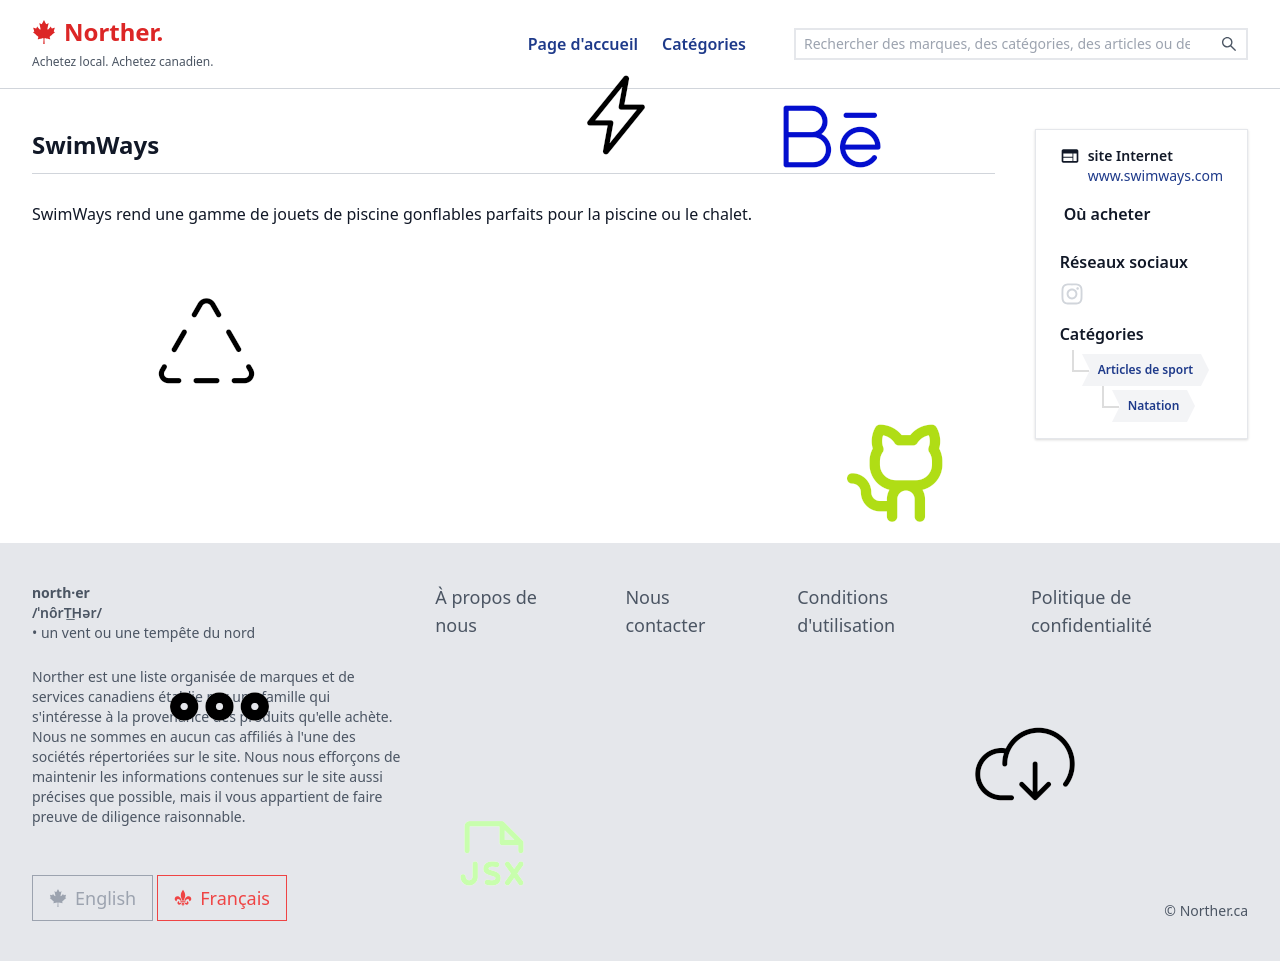 This screenshot has height=961, width=1280. What do you see at coordinates (1025, 764) in the screenshot?
I see `download from cloud storage` at bounding box center [1025, 764].